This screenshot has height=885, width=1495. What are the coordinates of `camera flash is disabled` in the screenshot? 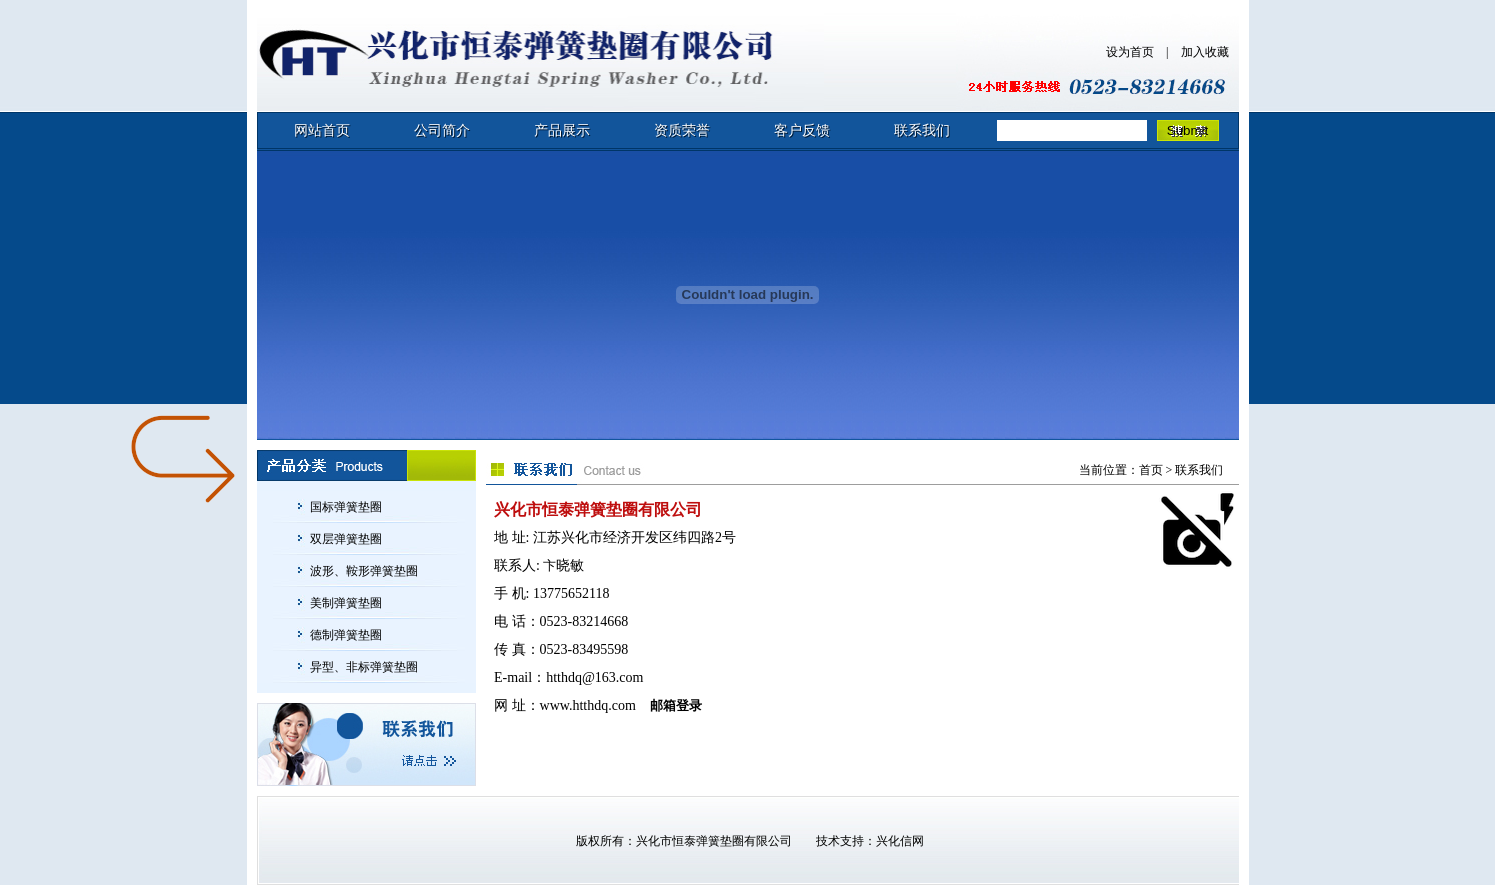 It's located at (1199, 529).